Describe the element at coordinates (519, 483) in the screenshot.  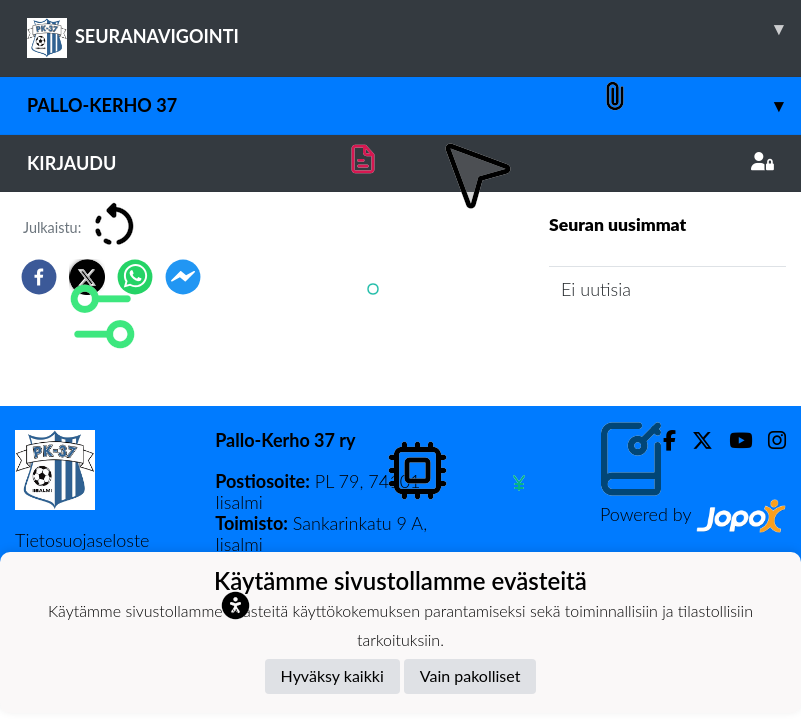
I see `select Japanese yen as currency` at that location.